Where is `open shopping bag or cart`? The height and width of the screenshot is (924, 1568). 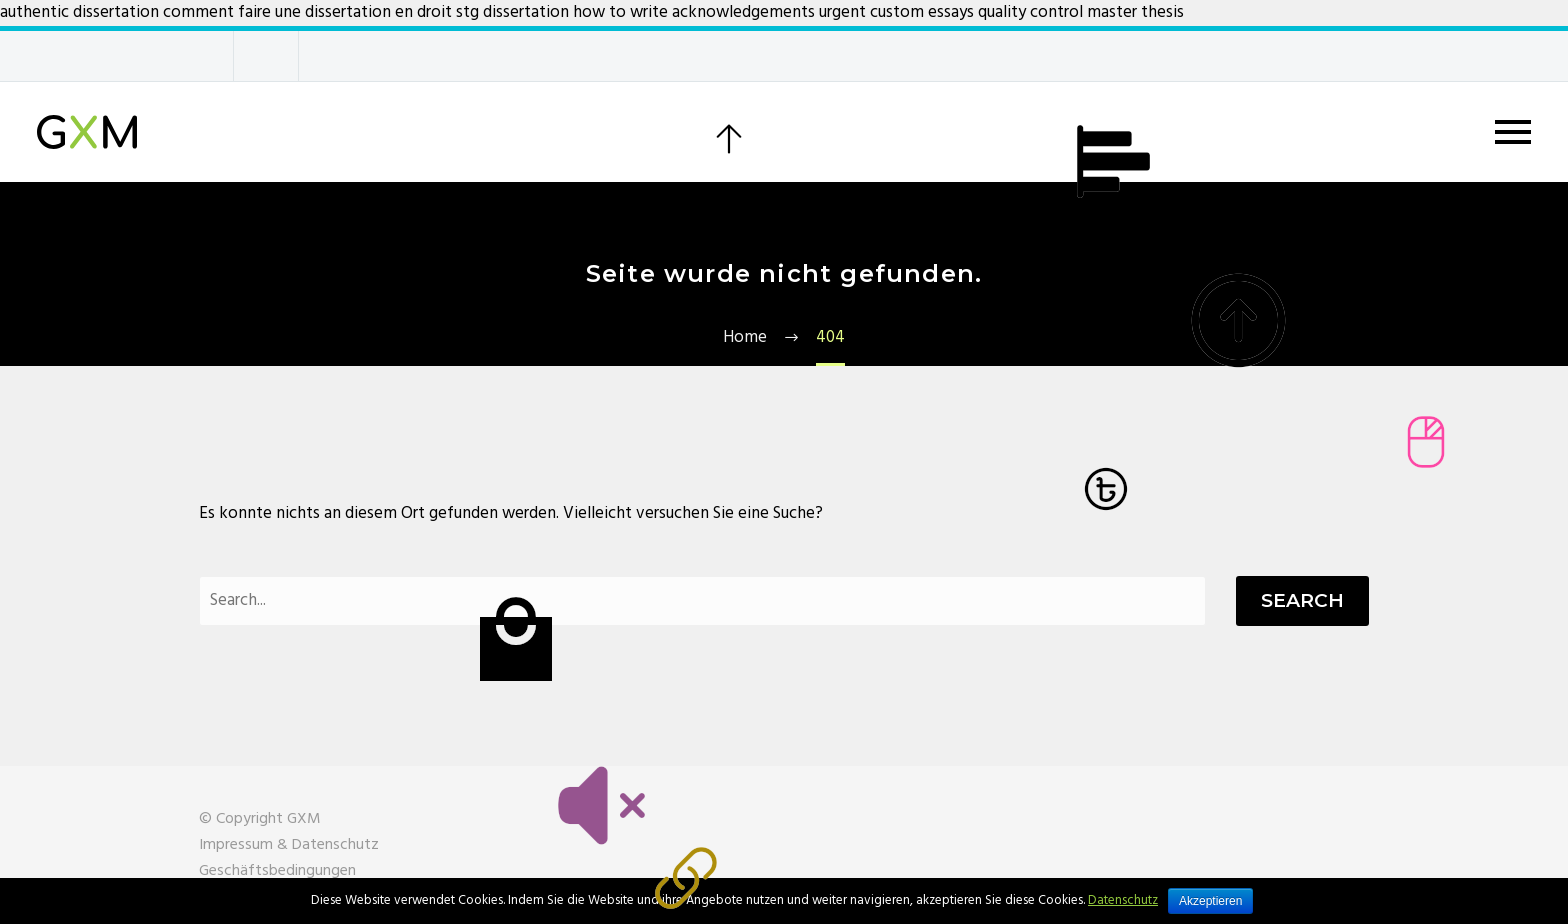 open shopping bag or cart is located at coordinates (516, 641).